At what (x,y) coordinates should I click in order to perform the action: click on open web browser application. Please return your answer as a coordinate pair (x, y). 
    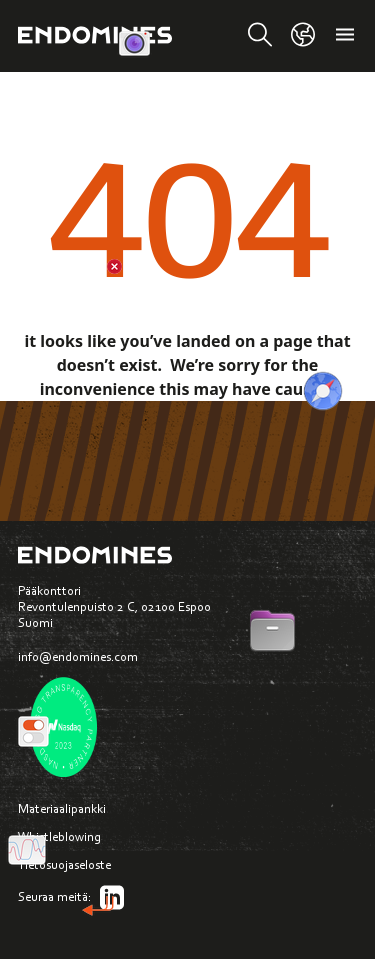
    Looking at the image, I should click on (323, 391).